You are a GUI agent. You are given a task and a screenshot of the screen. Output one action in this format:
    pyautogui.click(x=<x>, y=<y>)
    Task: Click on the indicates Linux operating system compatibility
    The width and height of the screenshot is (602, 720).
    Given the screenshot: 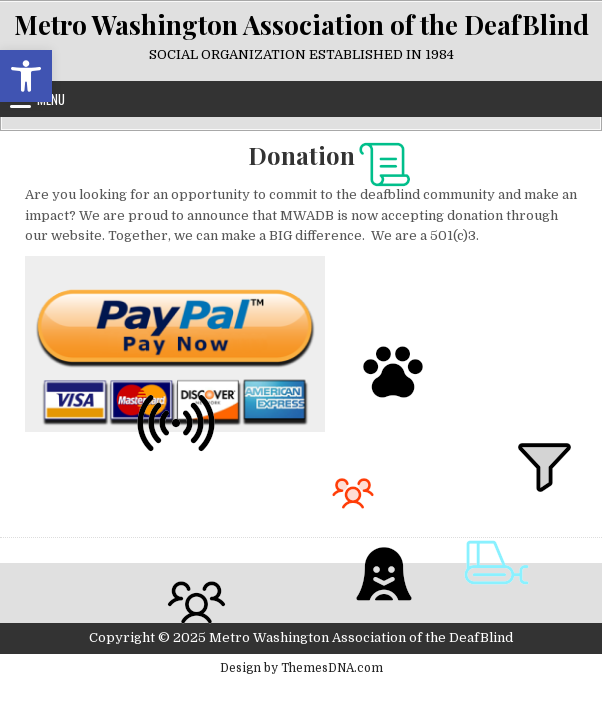 What is the action you would take?
    pyautogui.click(x=384, y=577)
    